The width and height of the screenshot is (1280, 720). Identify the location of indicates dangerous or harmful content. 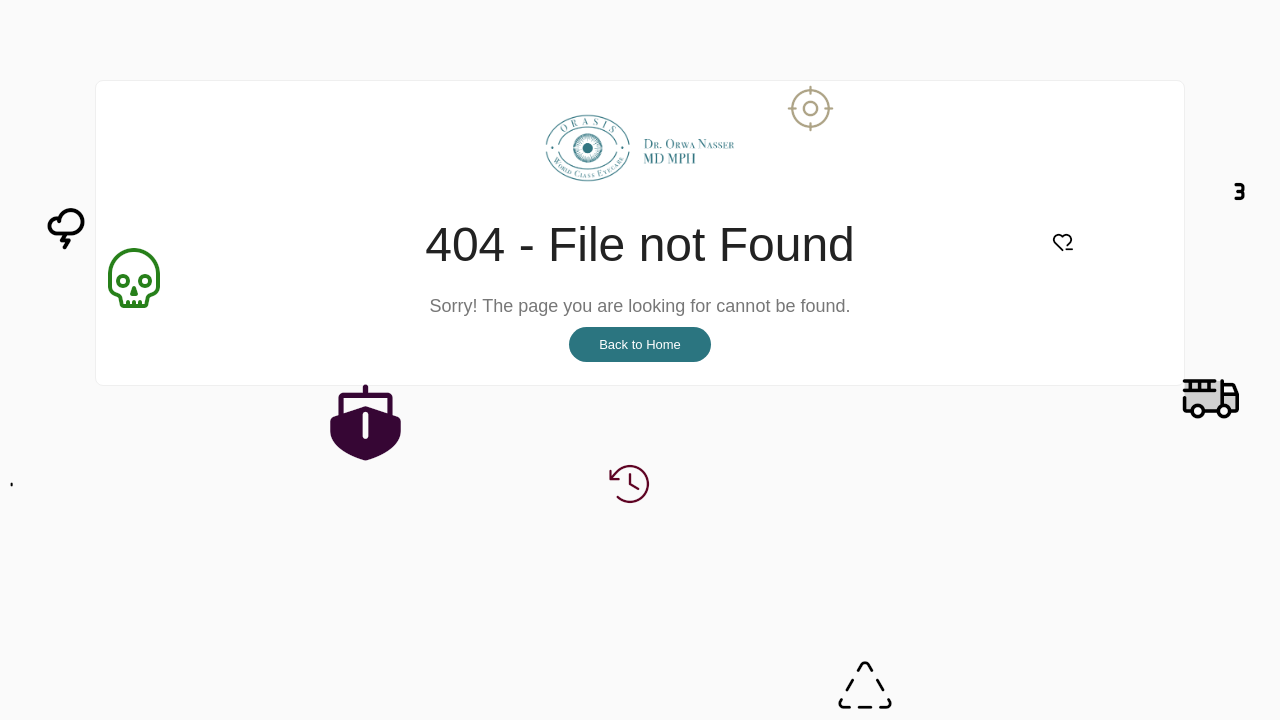
(134, 278).